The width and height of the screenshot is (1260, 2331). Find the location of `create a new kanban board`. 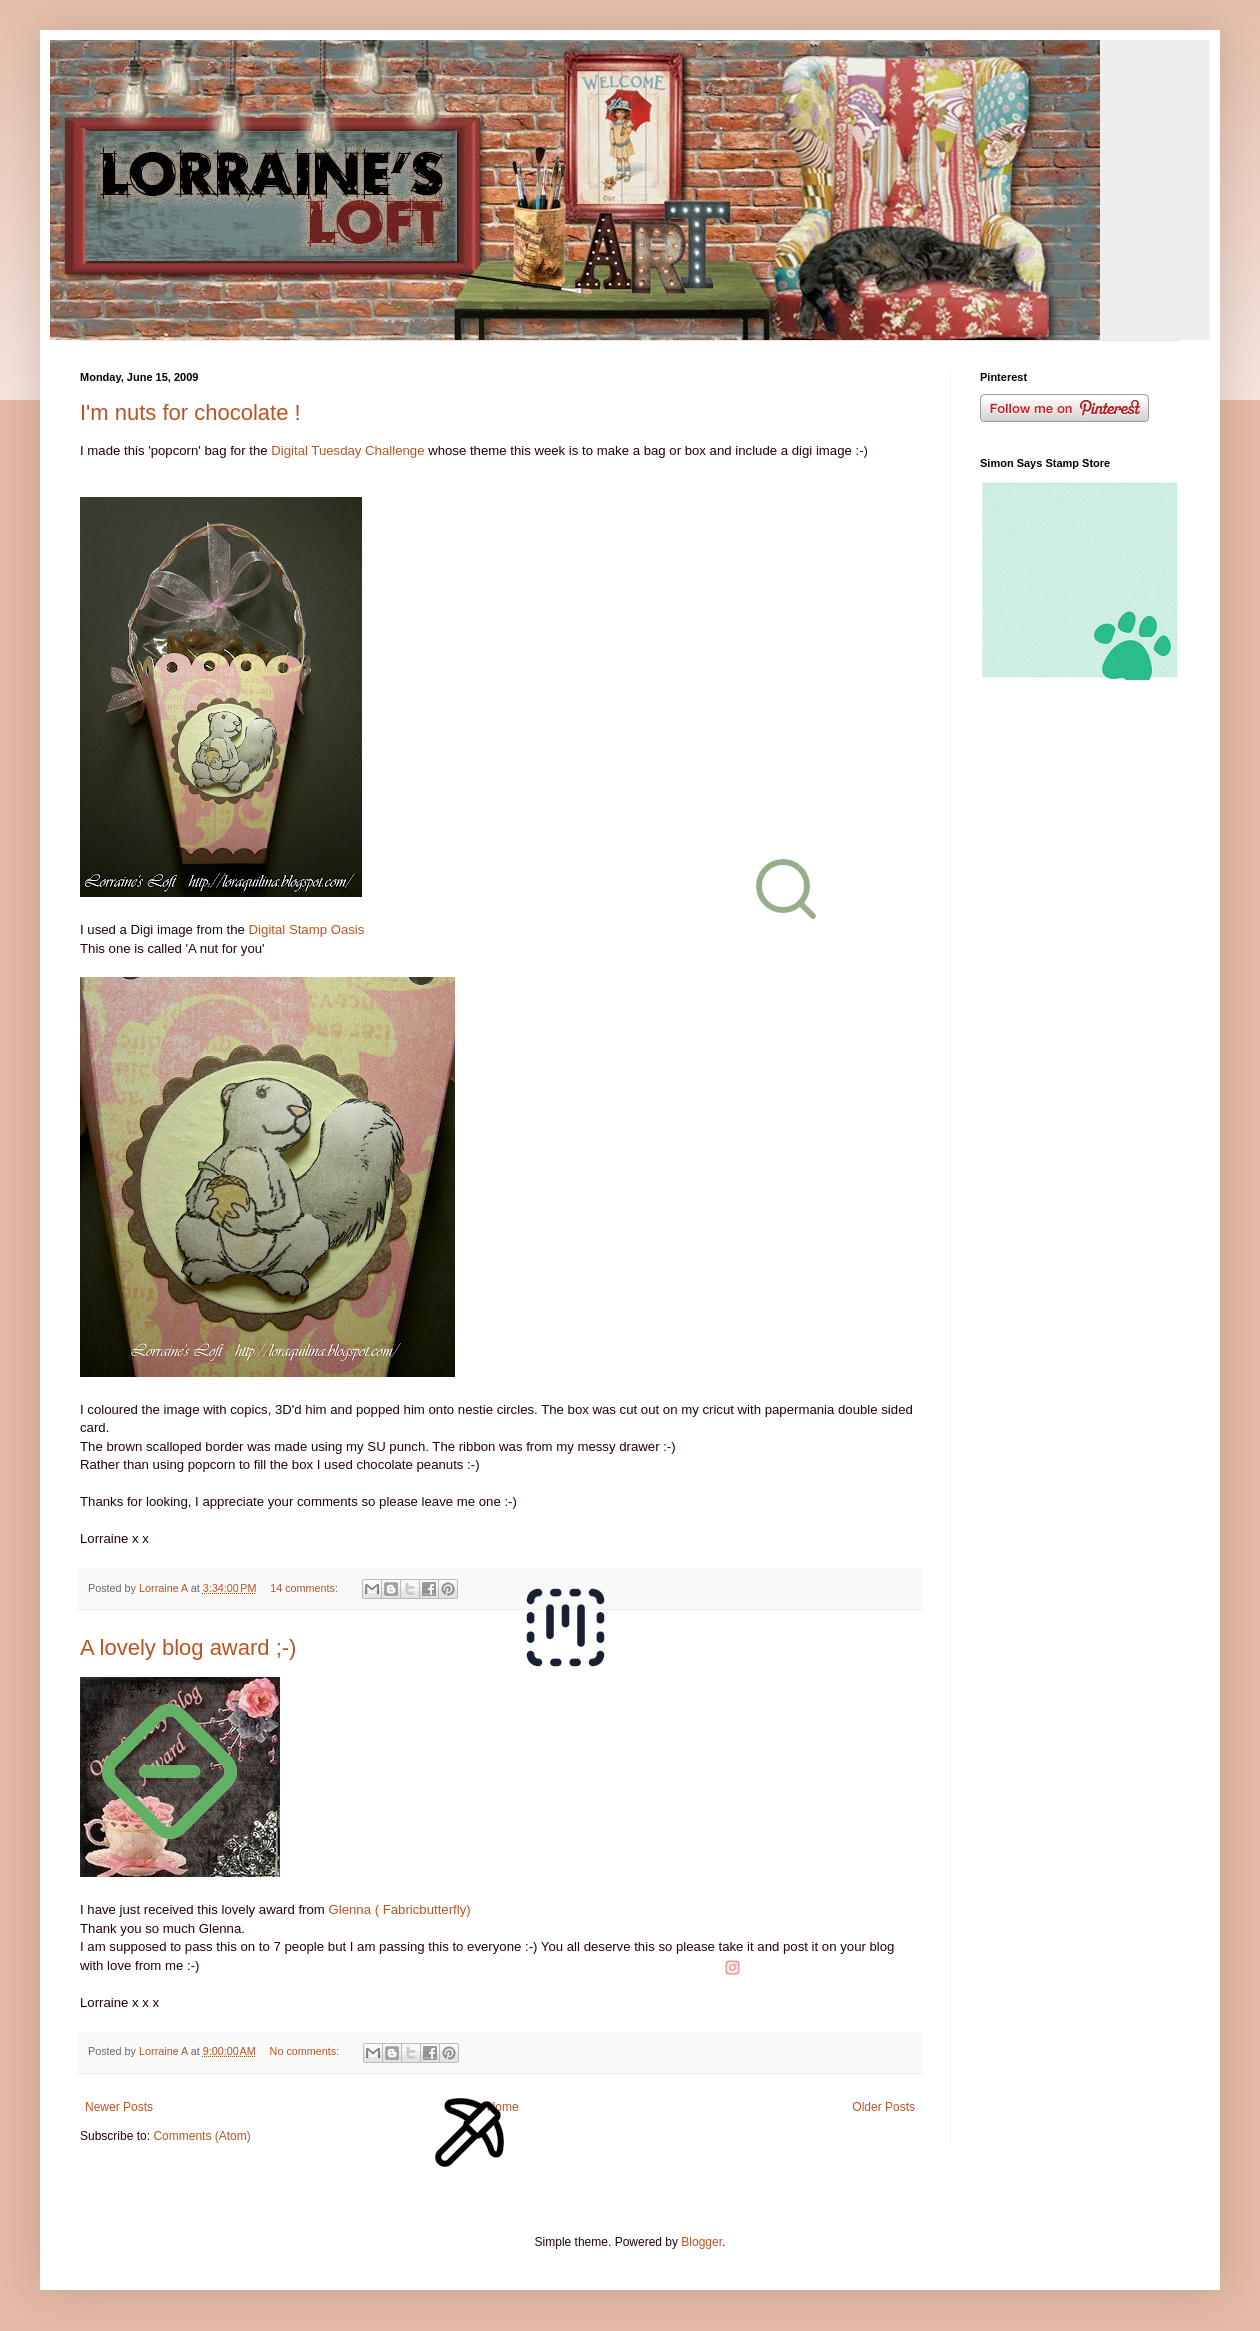

create a new kanban board is located at coordinates (565, 1627).